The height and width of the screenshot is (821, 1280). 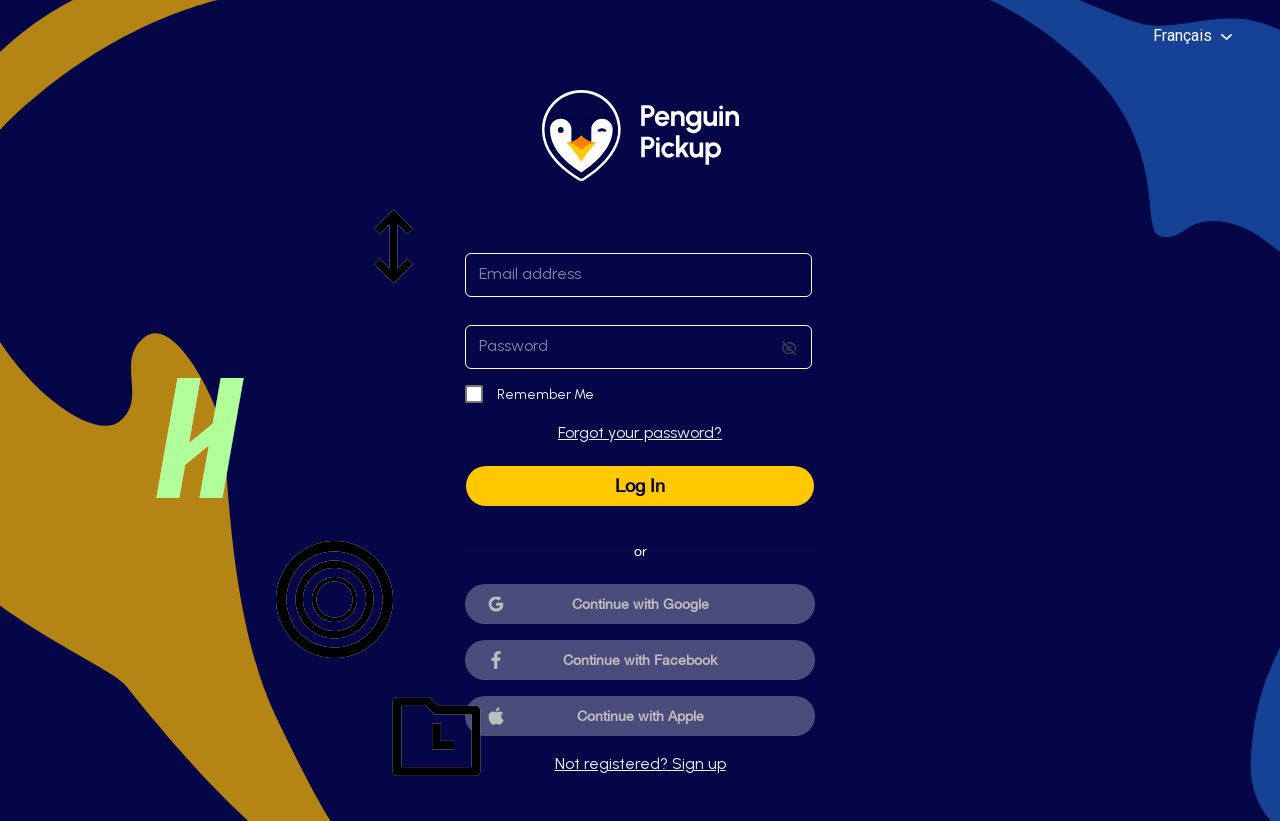 What do you see at coordinates (436, 736) in the screenshot?
I see `view folder history or previous versions` at bounding box center [436, 736].